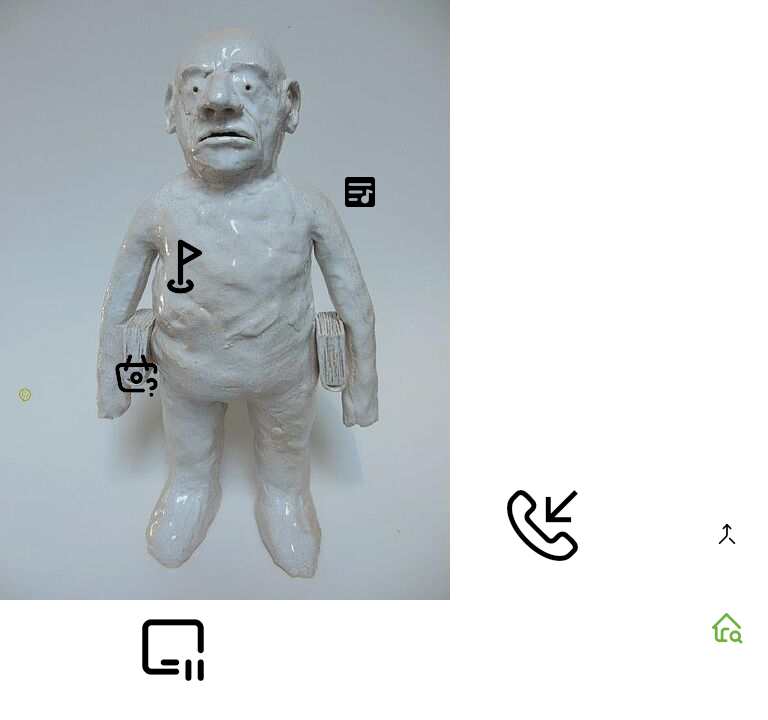 This screenshot has height=720, width=768. What do you see at coordinates (360, 192) in the screenshot?
I see `view your music playlist` at bounding box center [360, 192].